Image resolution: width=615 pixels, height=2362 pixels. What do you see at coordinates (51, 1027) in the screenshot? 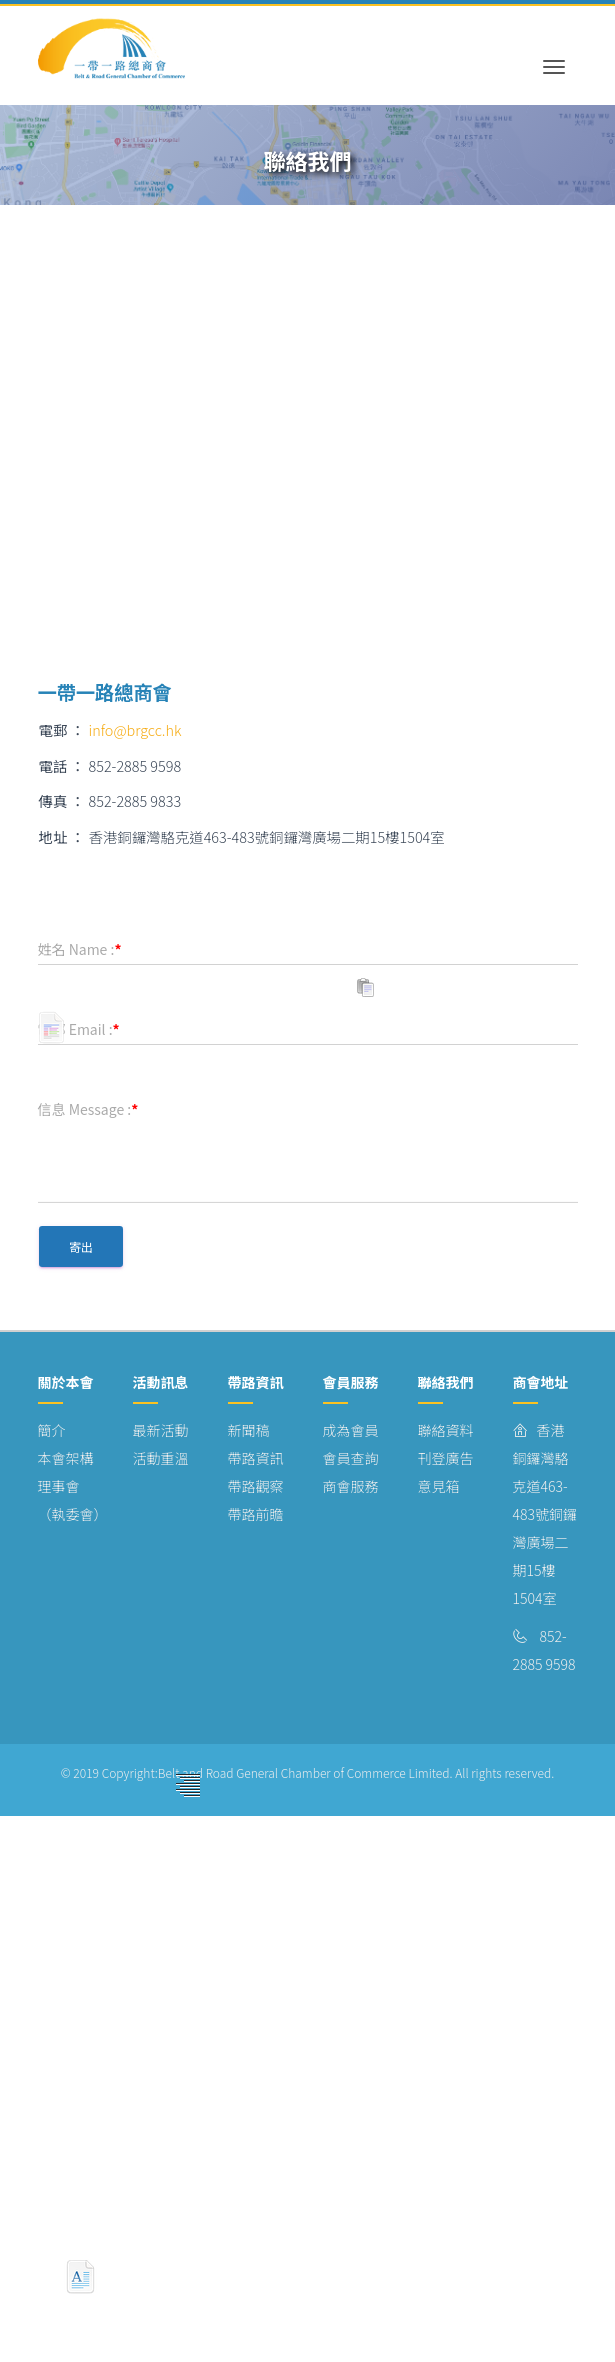
I see `open developer tools or IDE` at bounding box center [51, 1027].